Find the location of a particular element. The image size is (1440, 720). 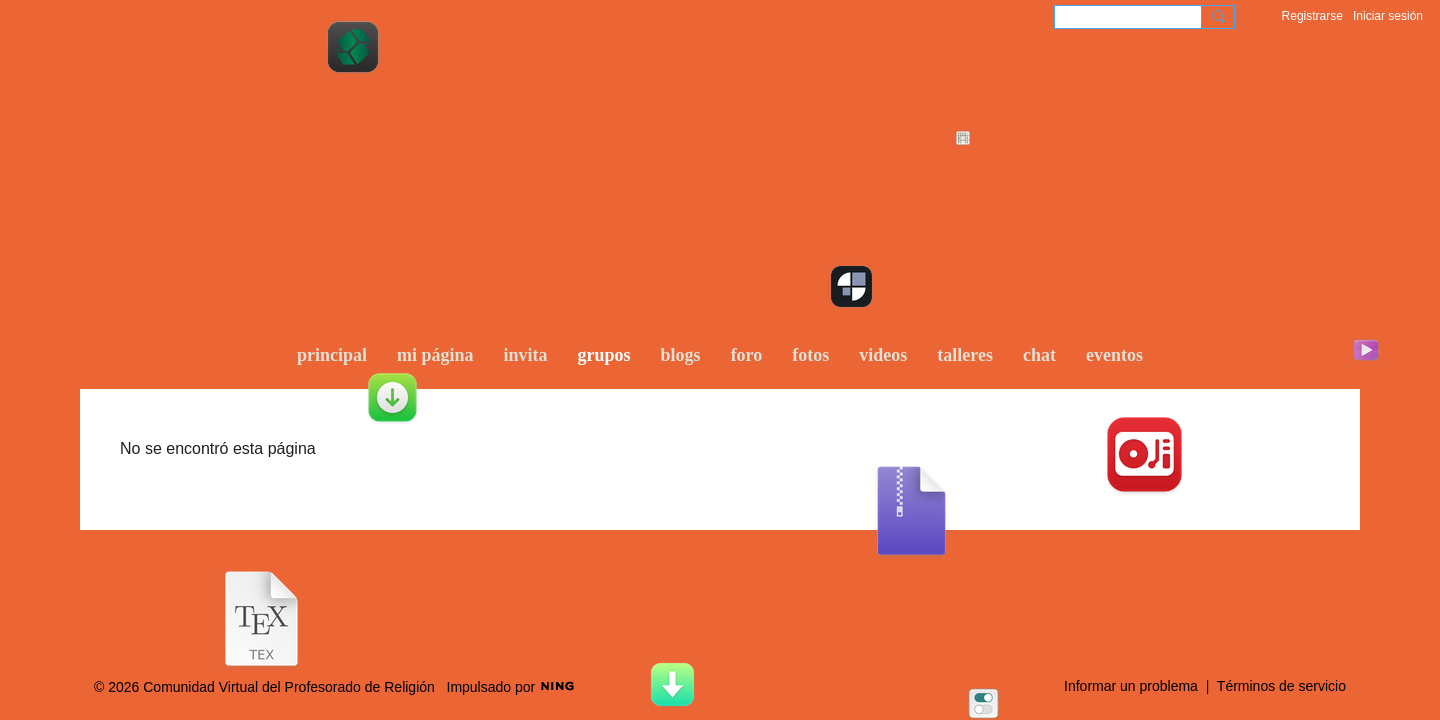

open shapez game app is located at coordinates (851, 286).